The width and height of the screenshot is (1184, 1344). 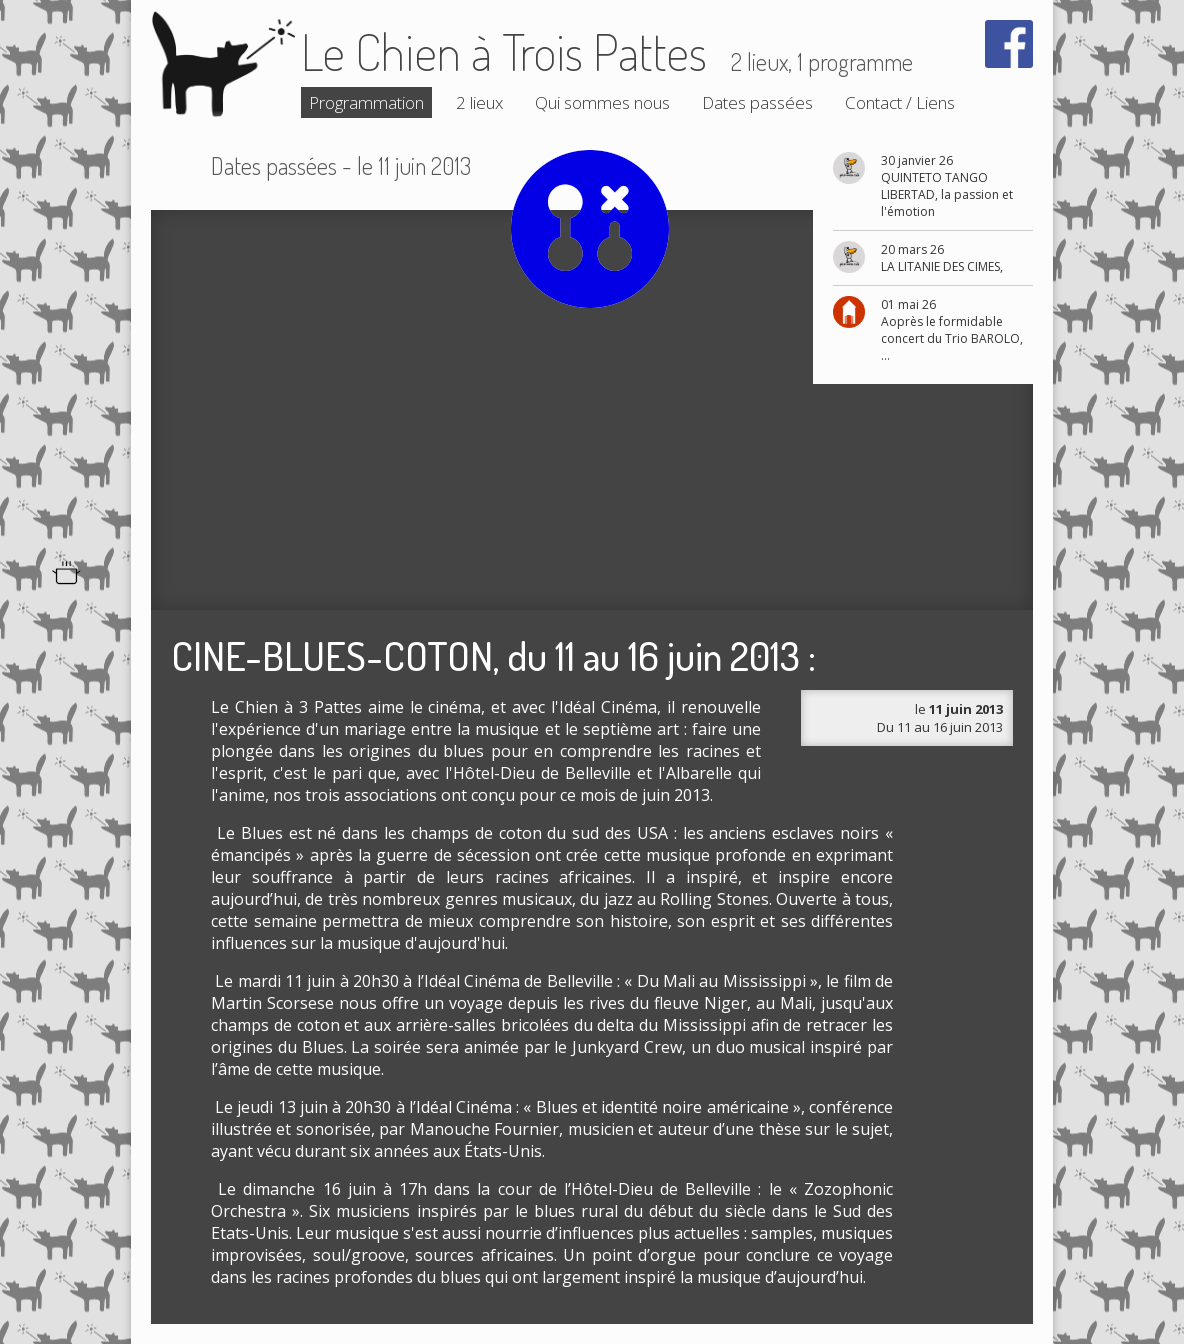 I want to click on indicates a closed pull request in your activity feed, so click(x=590, y=229).